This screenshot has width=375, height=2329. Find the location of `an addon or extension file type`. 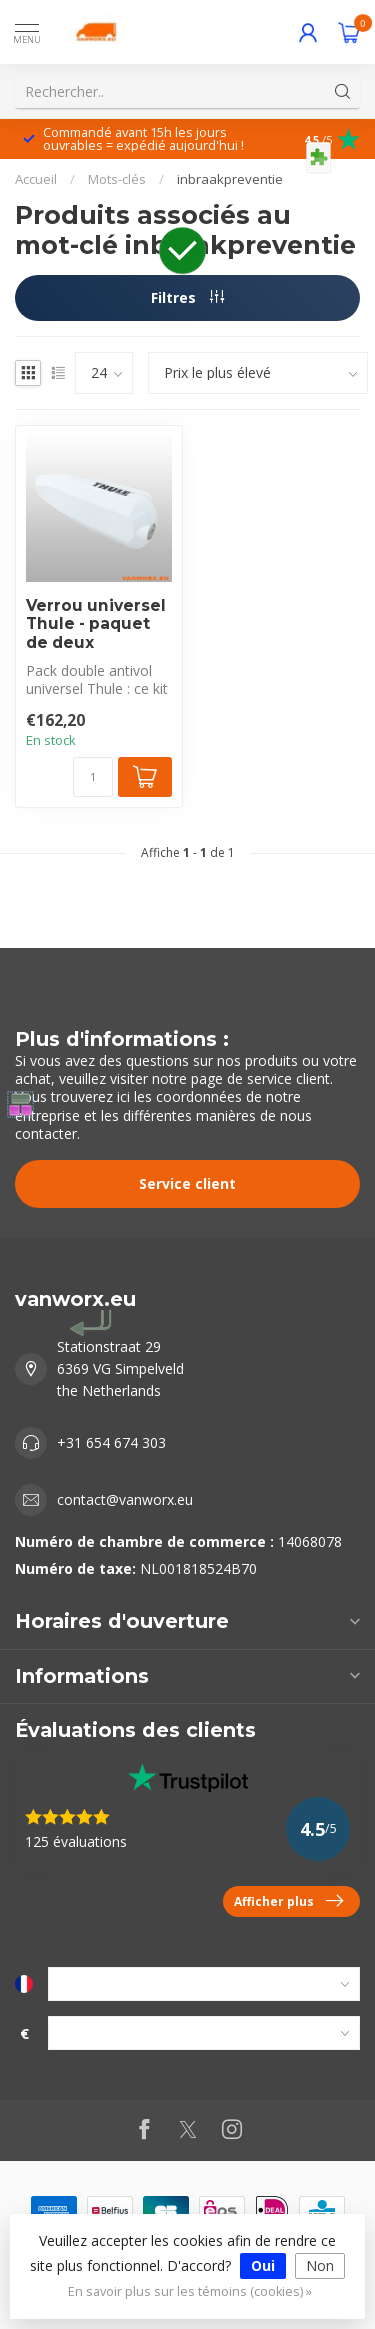

an addon or extension file type is located at coordinates (318, 157).